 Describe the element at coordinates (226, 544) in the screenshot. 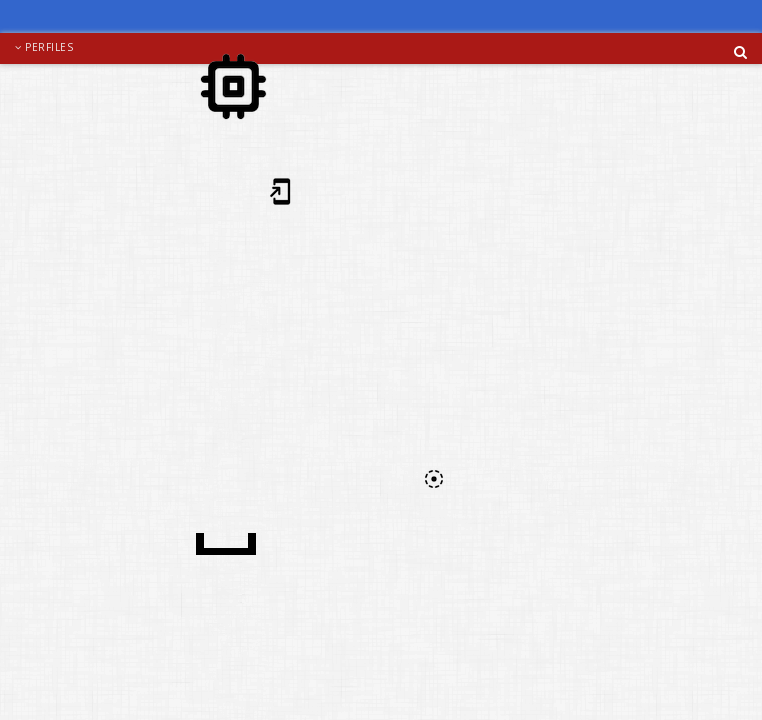

I see `insert a space character` at that location.